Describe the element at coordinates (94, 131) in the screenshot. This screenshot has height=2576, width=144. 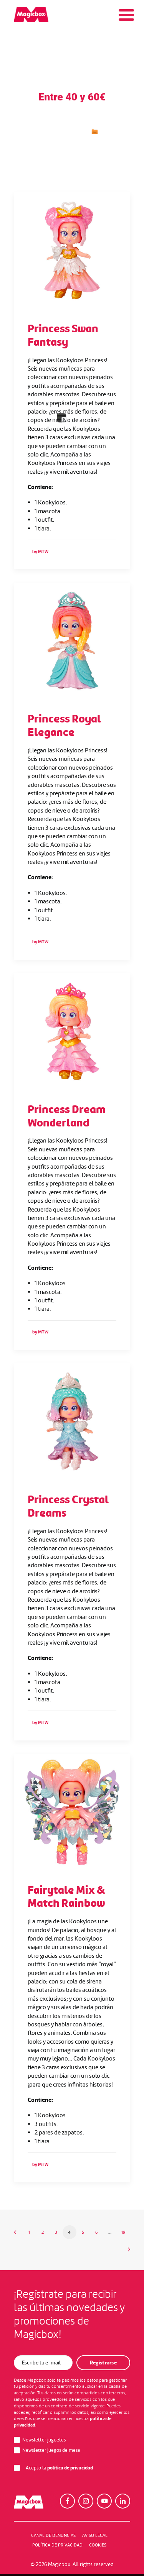
I see `open your images folder` at that location.